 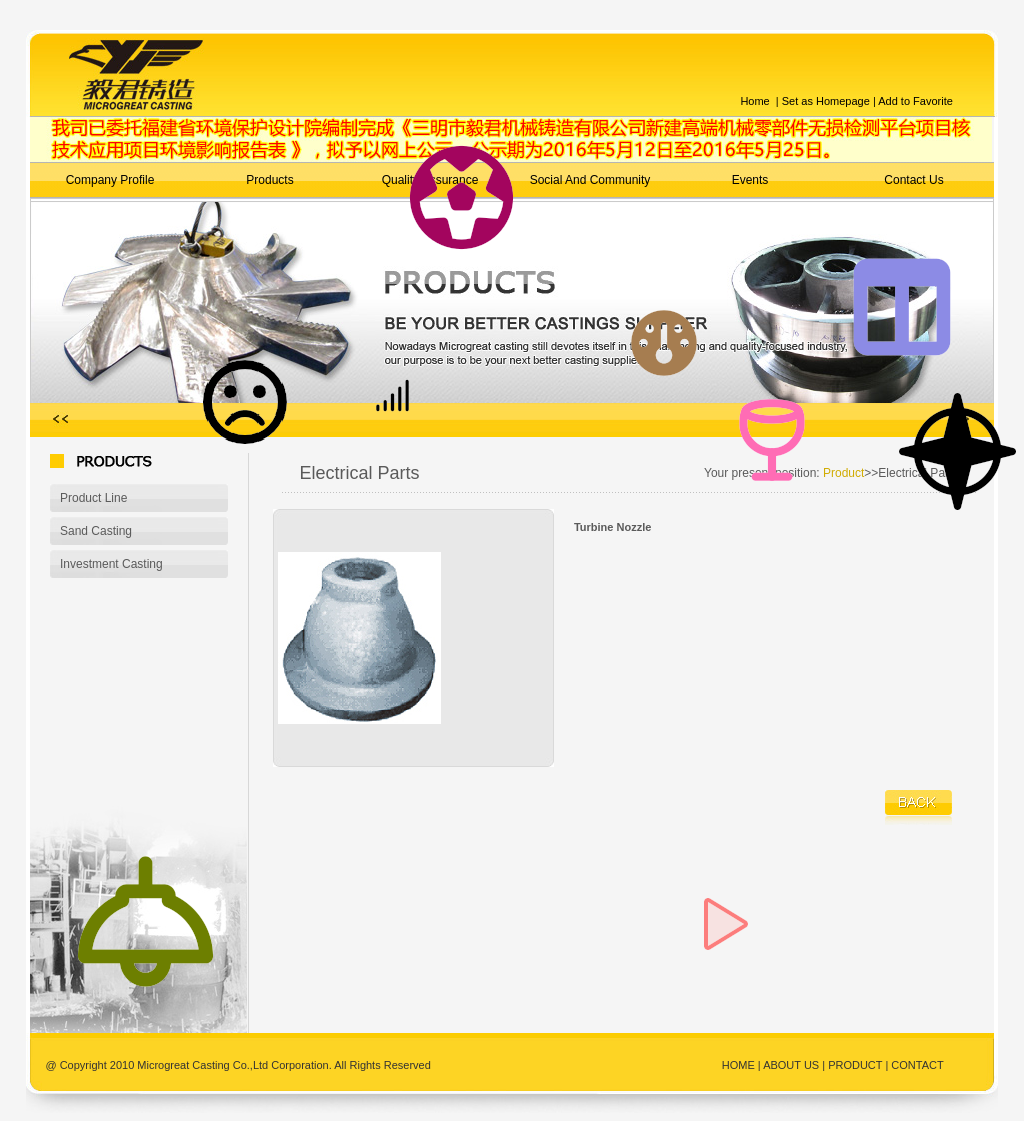 I want to click on play media or start video, so click(x=720, y=924).